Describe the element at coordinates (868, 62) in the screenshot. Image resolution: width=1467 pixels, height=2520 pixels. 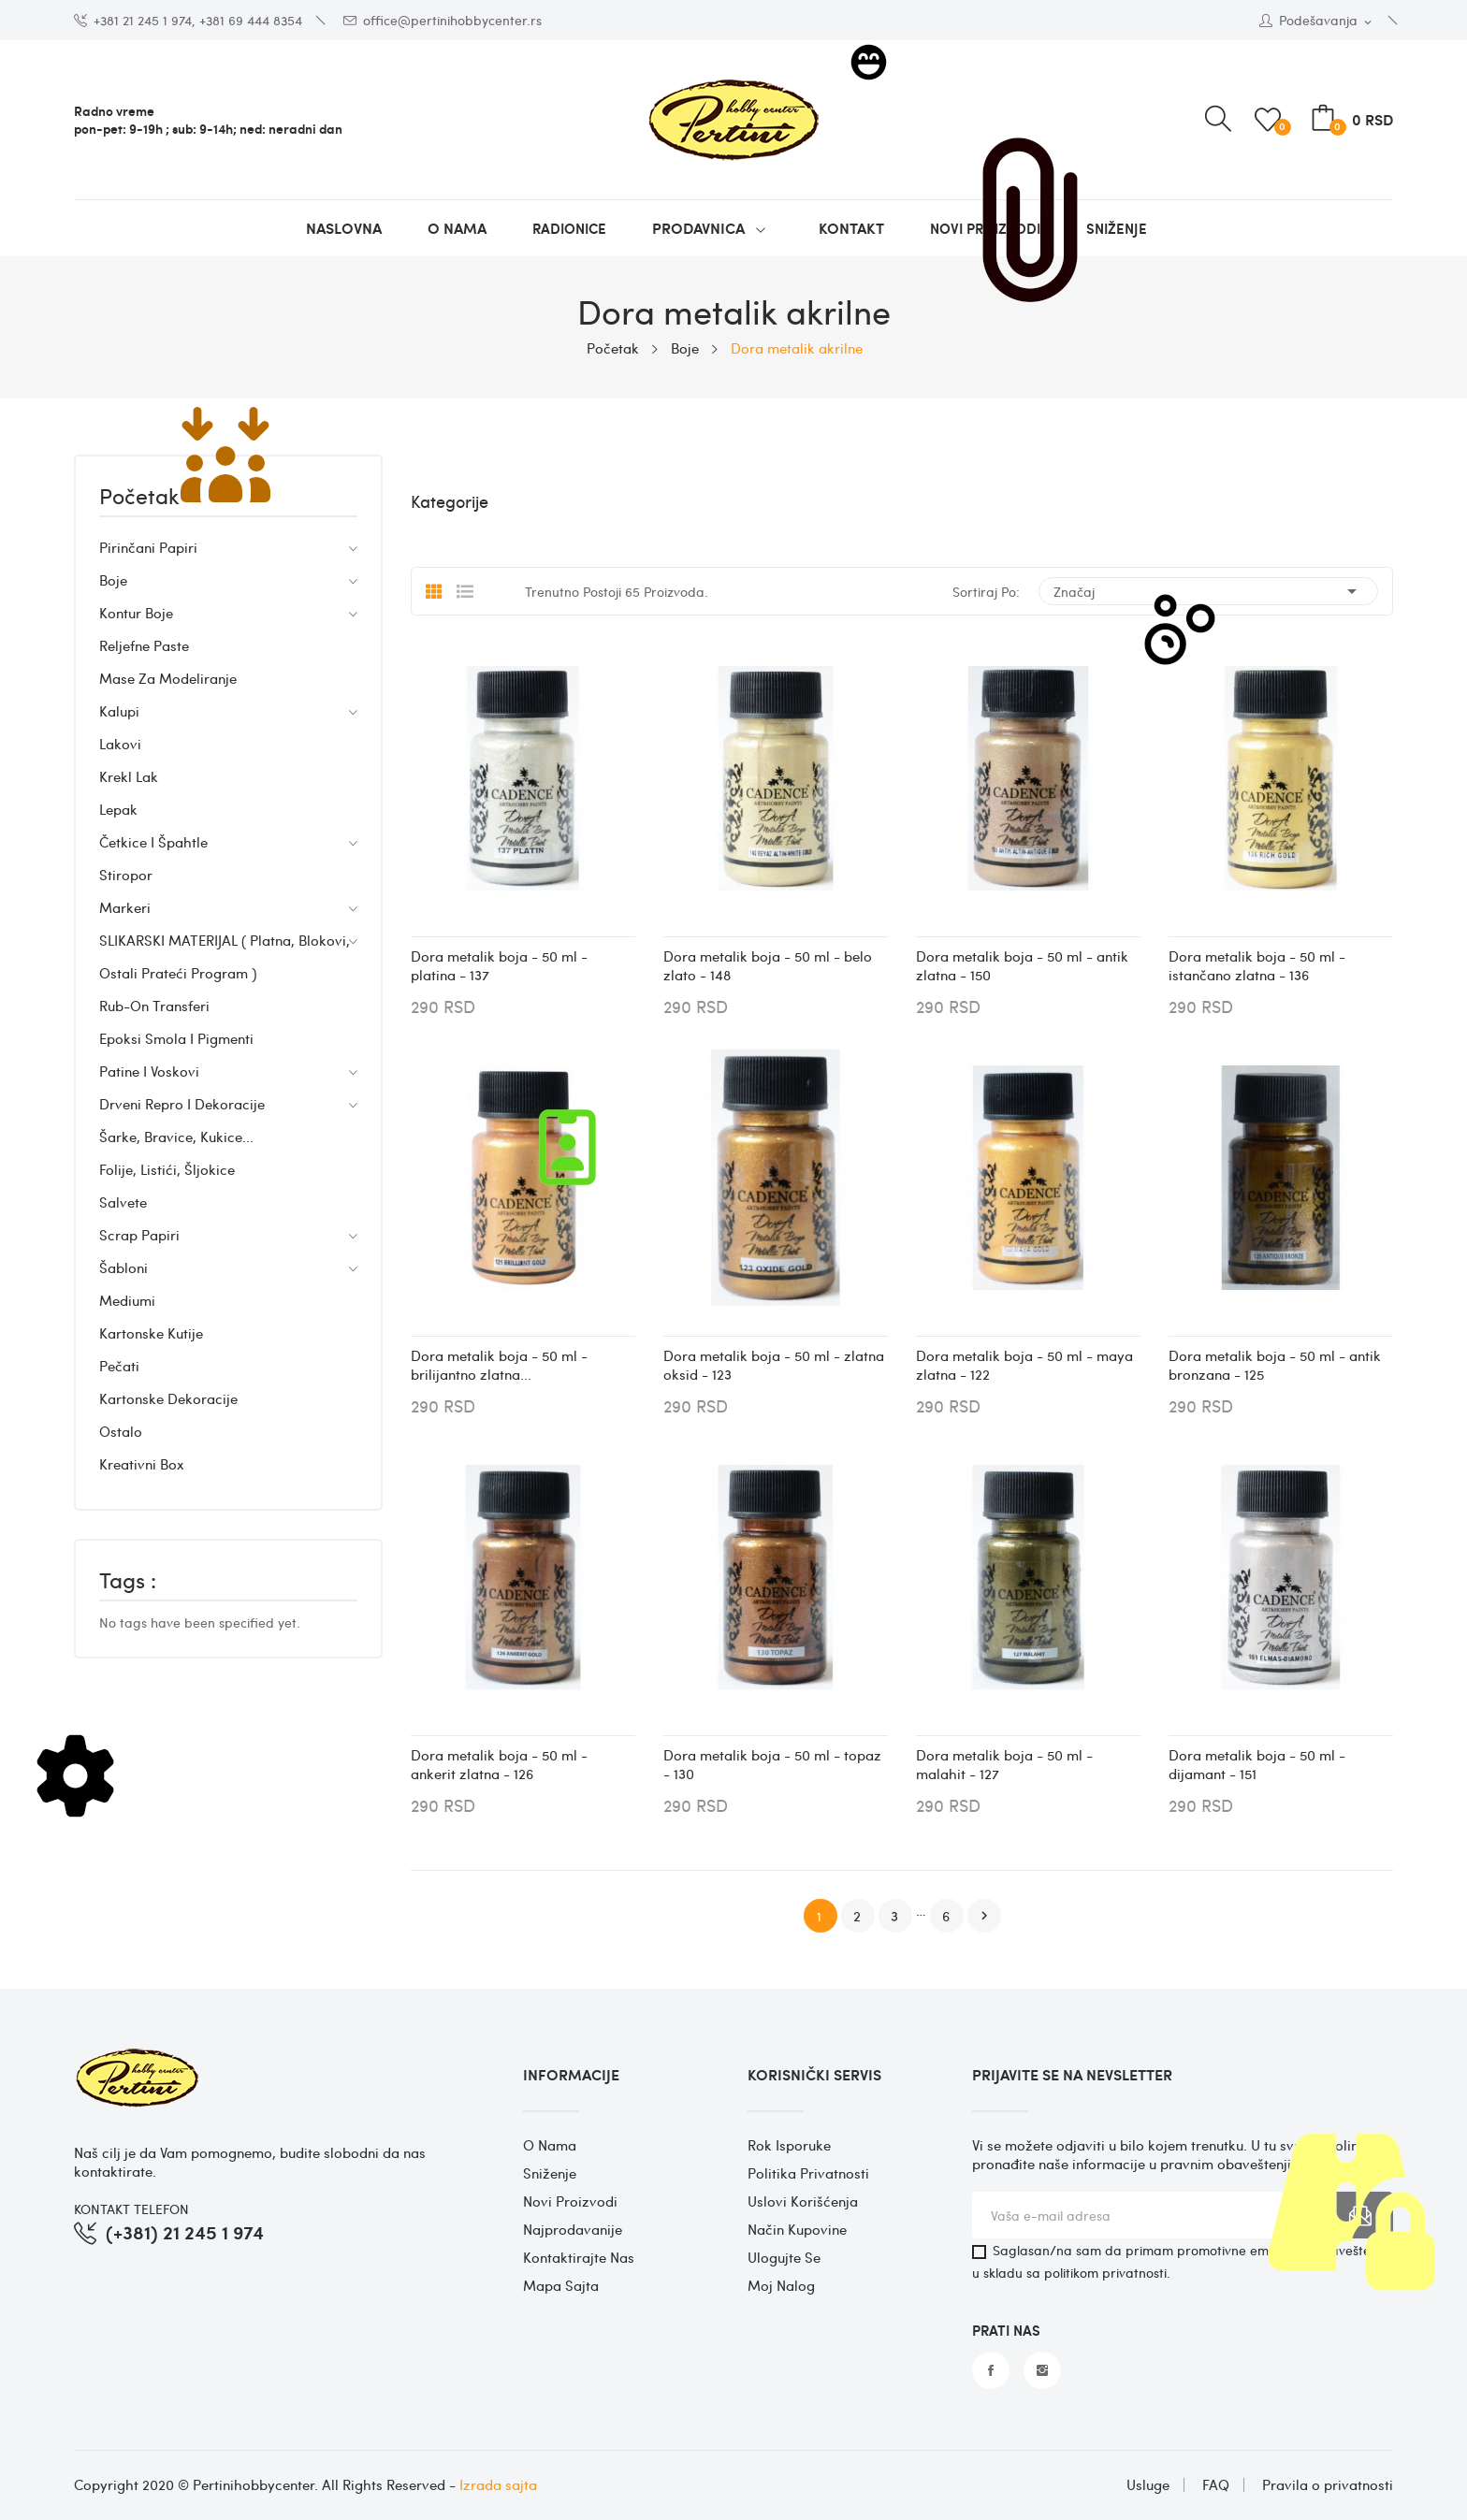
I see `add a reaction to a message` at that location.